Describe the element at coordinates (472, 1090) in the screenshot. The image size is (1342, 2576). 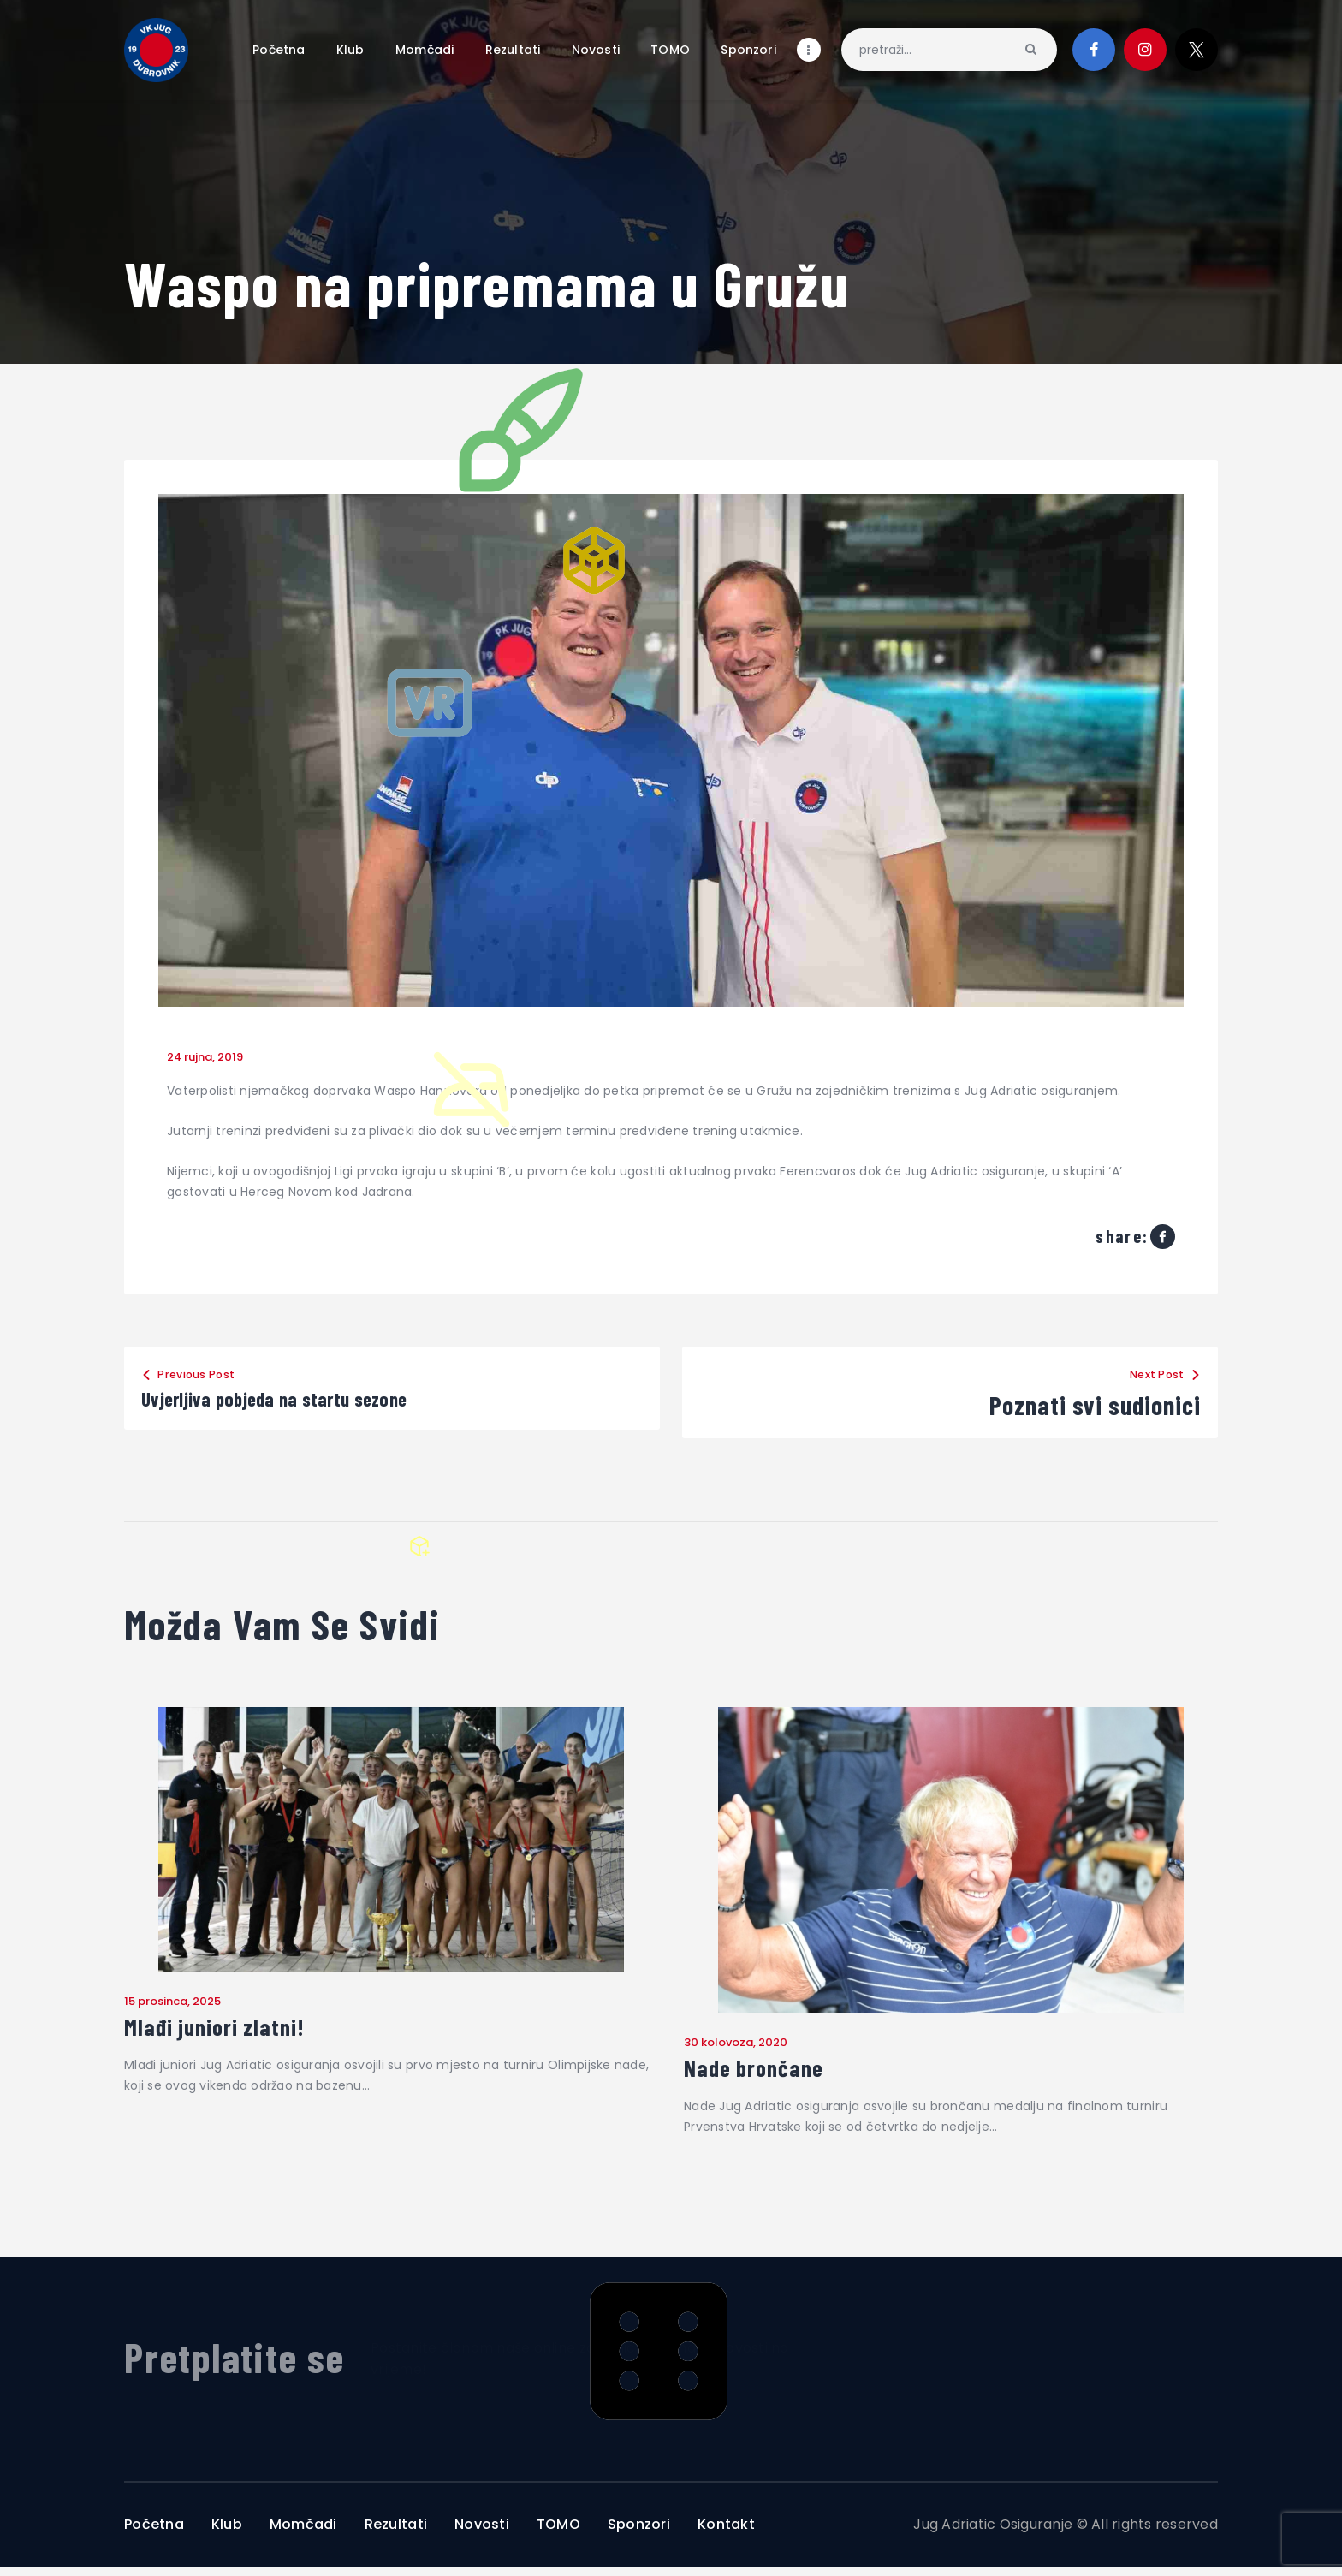
I see `do not iron this item` at that location.